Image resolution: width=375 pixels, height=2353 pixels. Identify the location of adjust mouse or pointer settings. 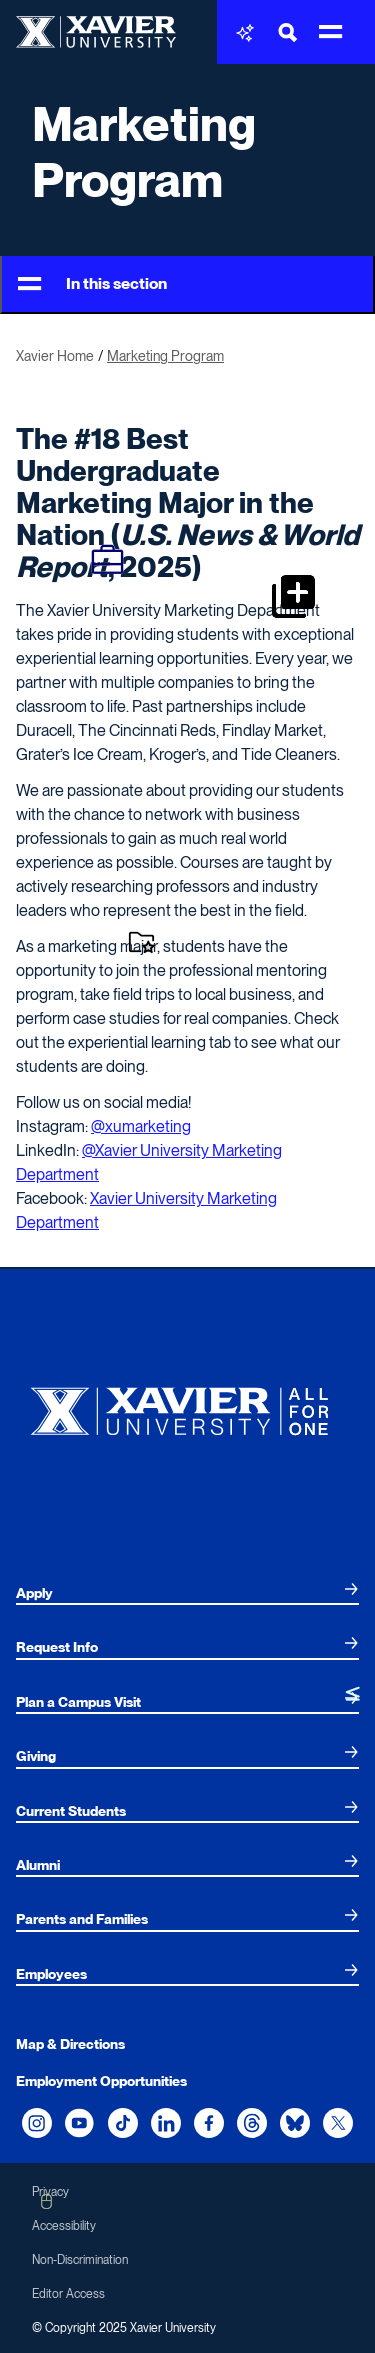
(46, 2201).